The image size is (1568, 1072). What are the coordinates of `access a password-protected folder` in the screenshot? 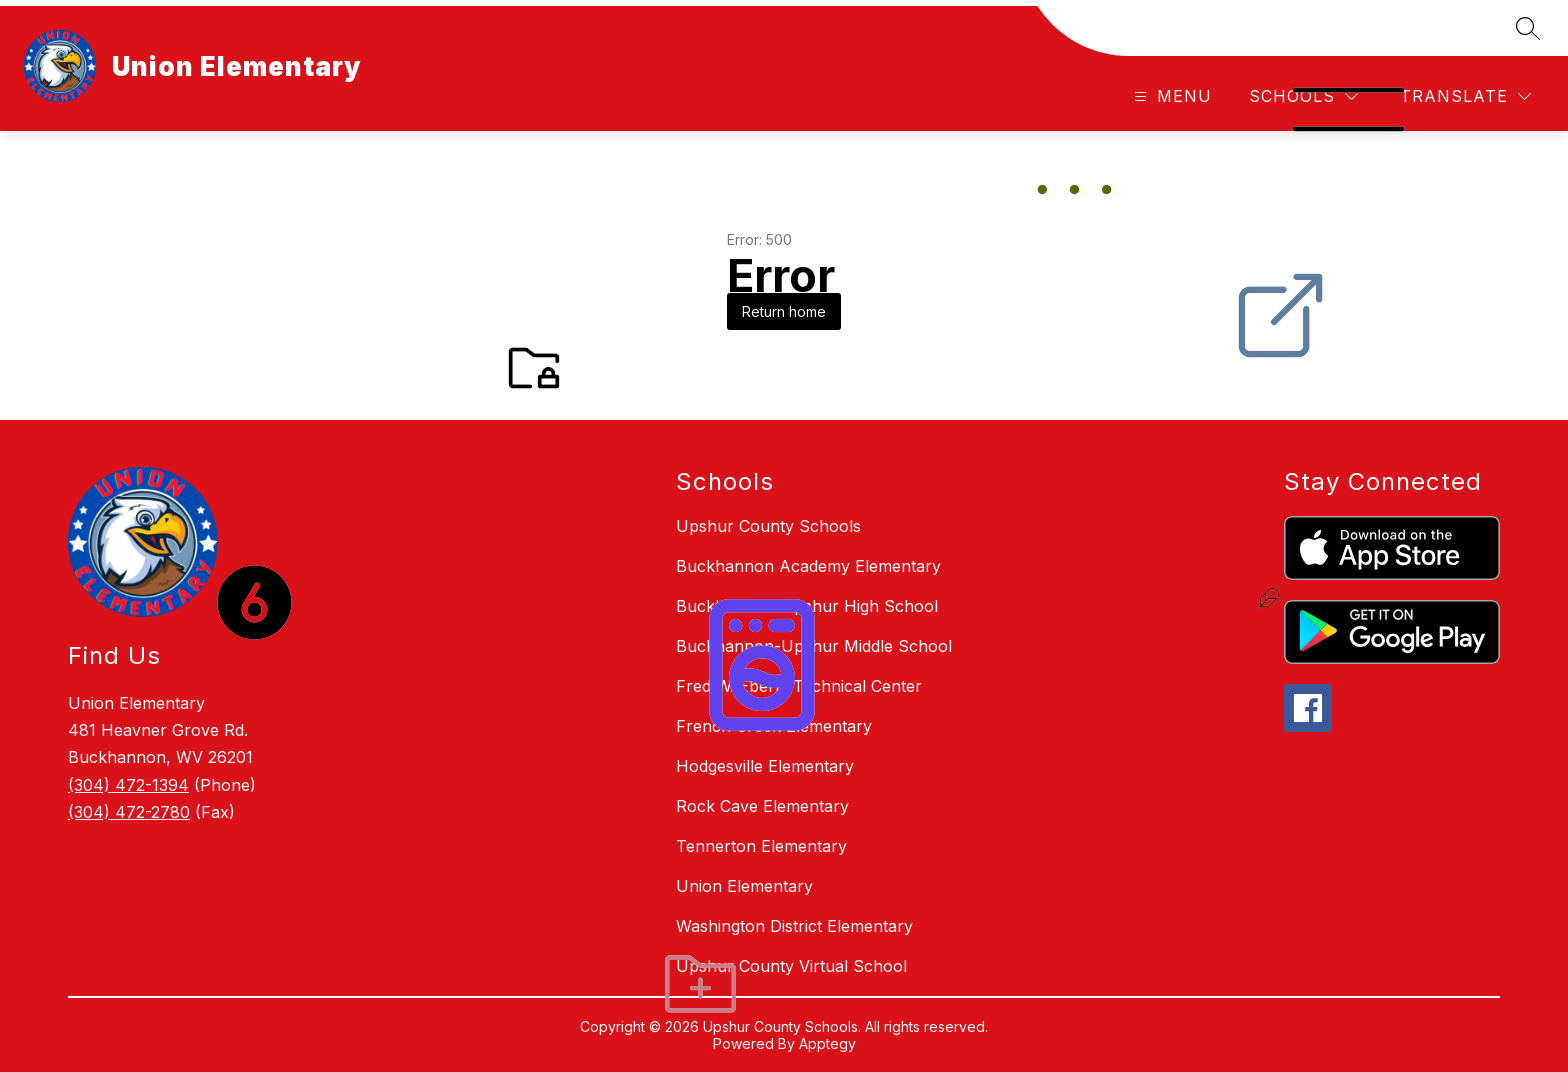 It's located at (534, 367).